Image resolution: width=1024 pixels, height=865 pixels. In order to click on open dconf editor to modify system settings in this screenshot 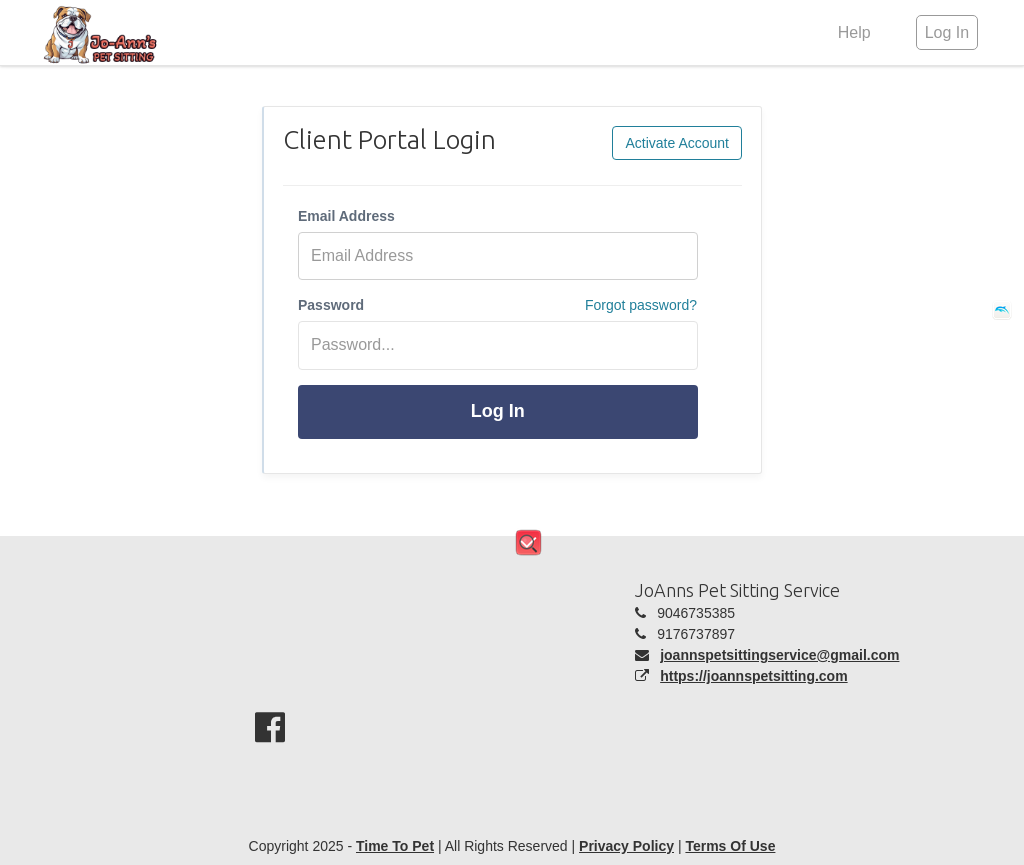, I will do `click(528, 542)`.